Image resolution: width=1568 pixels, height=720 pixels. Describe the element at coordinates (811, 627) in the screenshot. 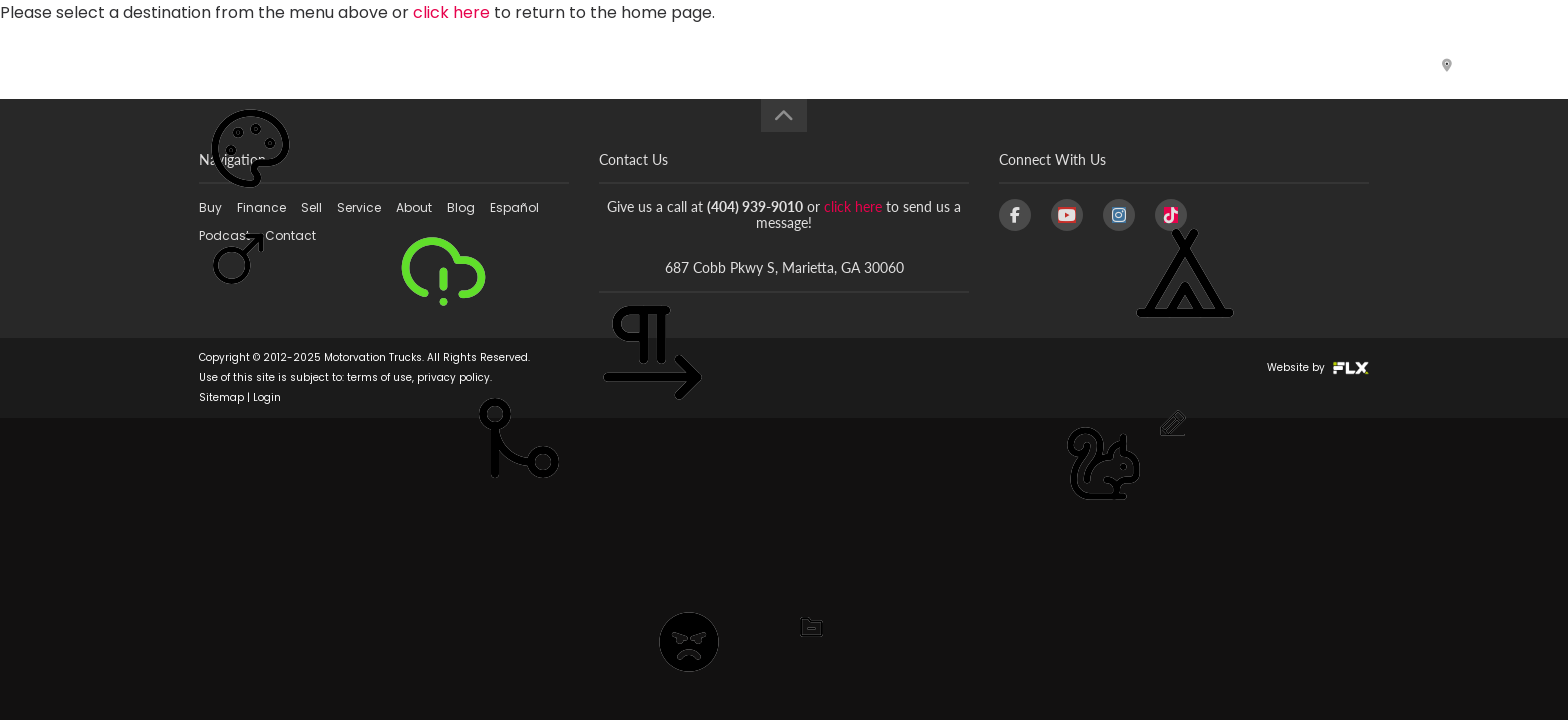

I see `remove a folder` at that location.